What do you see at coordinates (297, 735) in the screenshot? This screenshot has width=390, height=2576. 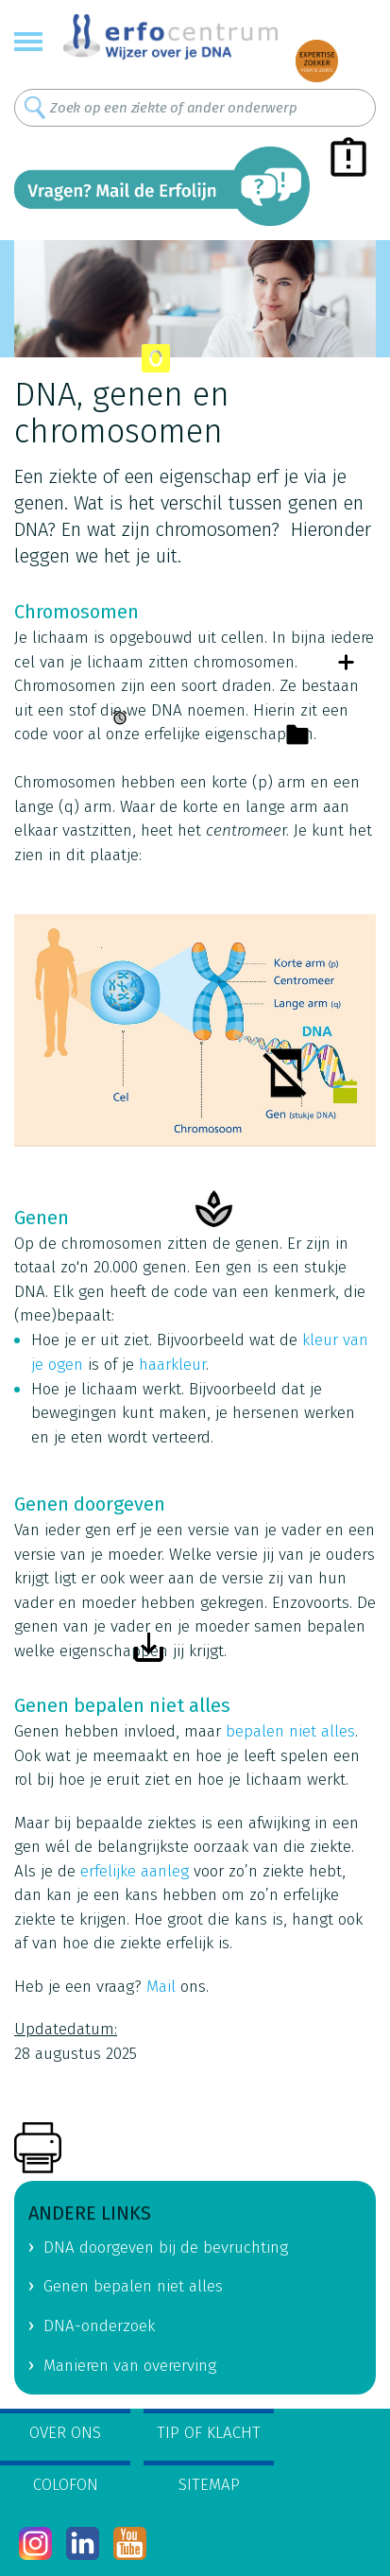 I see `open folder or directory` at bounding box center [297, 735].